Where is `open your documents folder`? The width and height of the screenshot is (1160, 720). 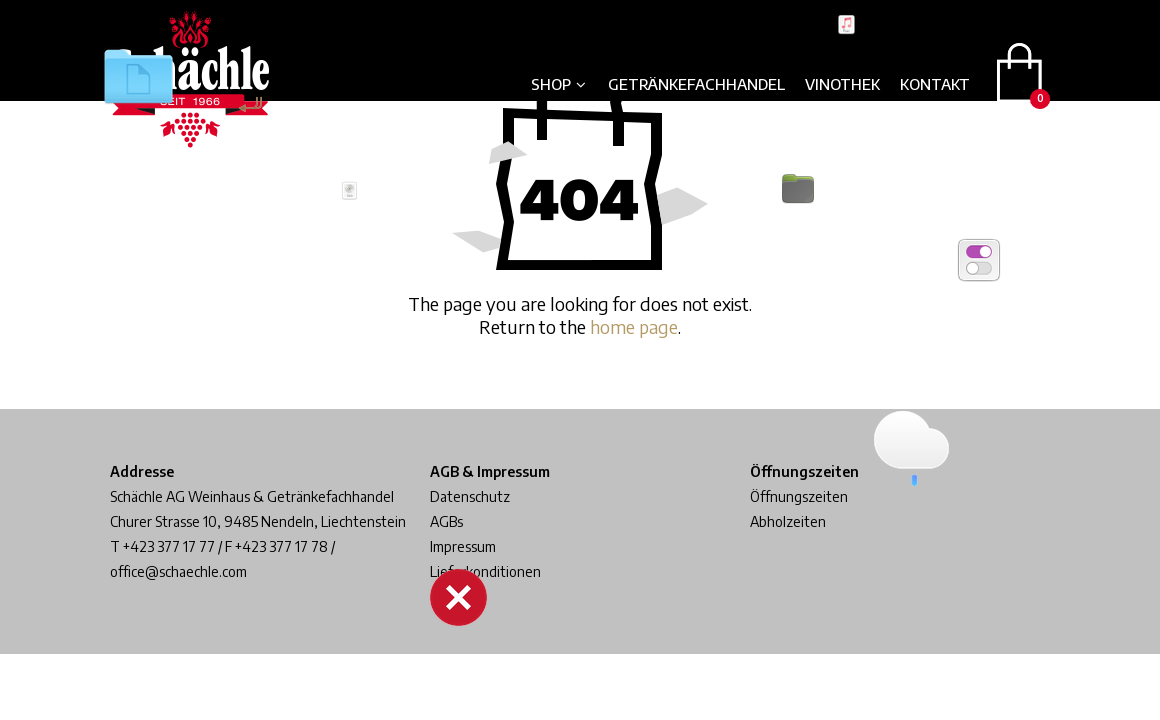 open your documents folder is located at coordinates (138, 76).